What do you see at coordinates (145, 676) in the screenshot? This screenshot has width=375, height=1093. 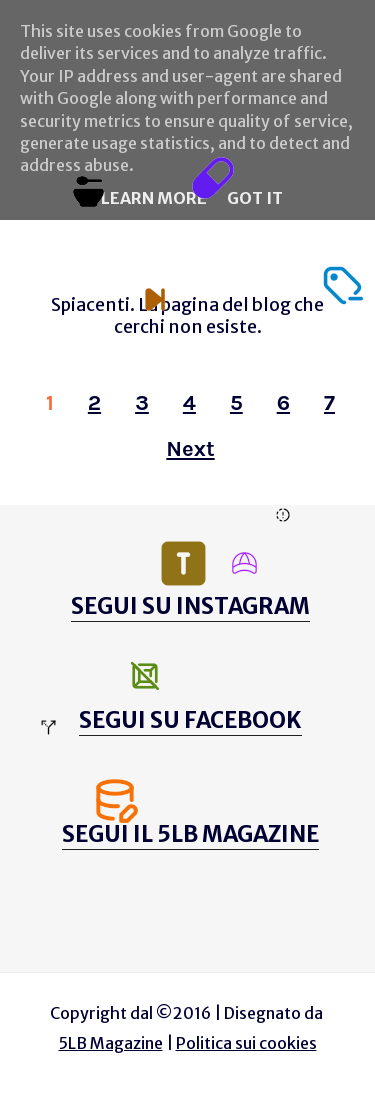 I see `disable box model view` at bounding box center [145, 676].